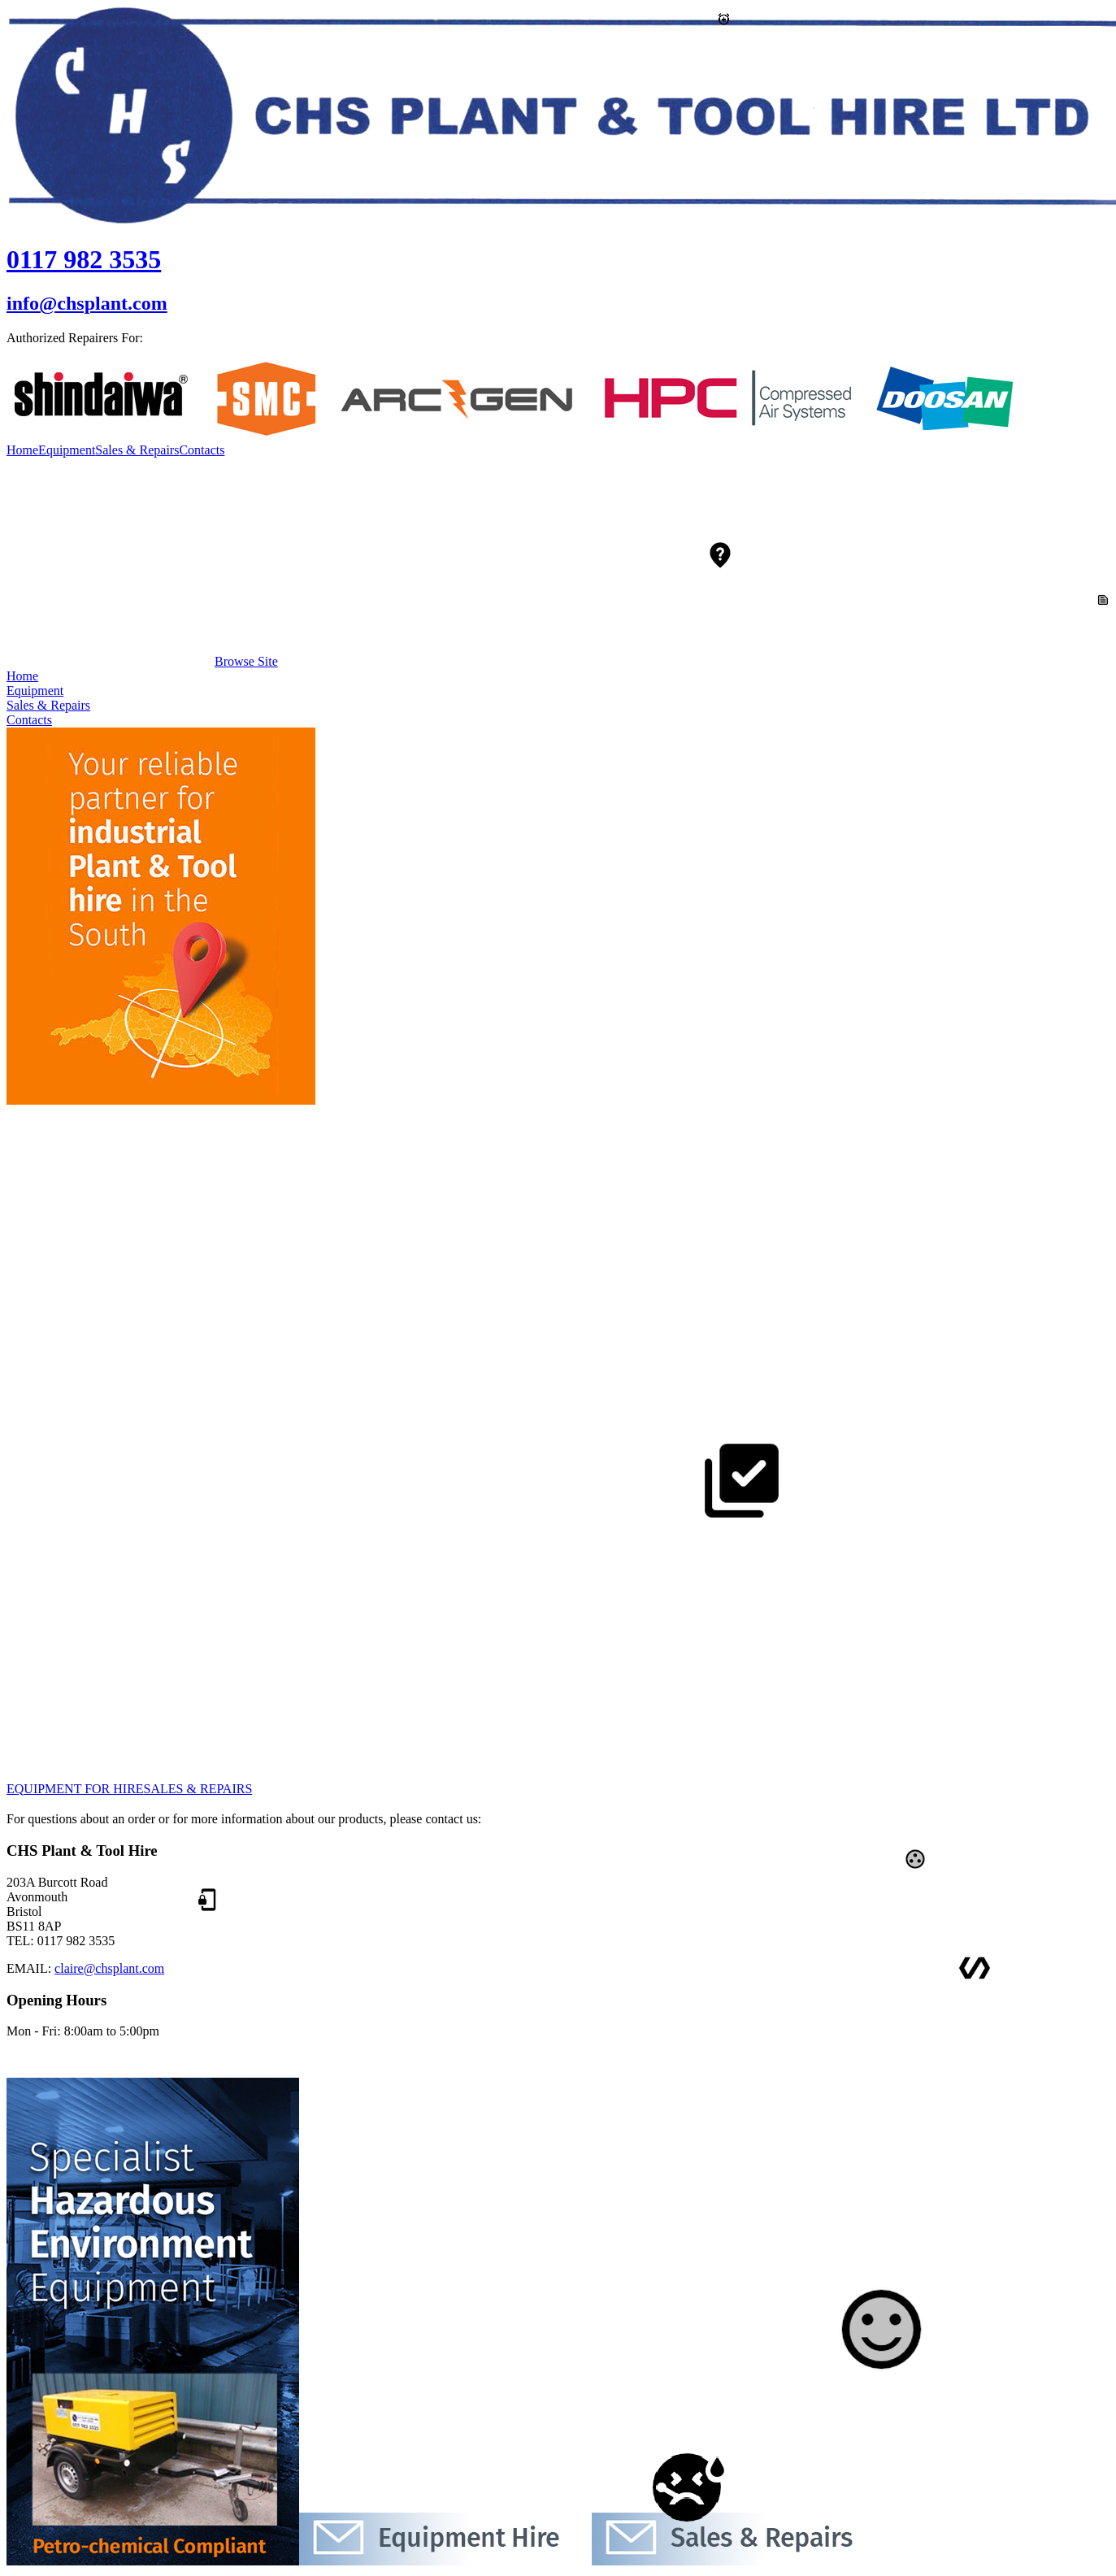  I want to click on view text document or snippet, so click(1103, 600).